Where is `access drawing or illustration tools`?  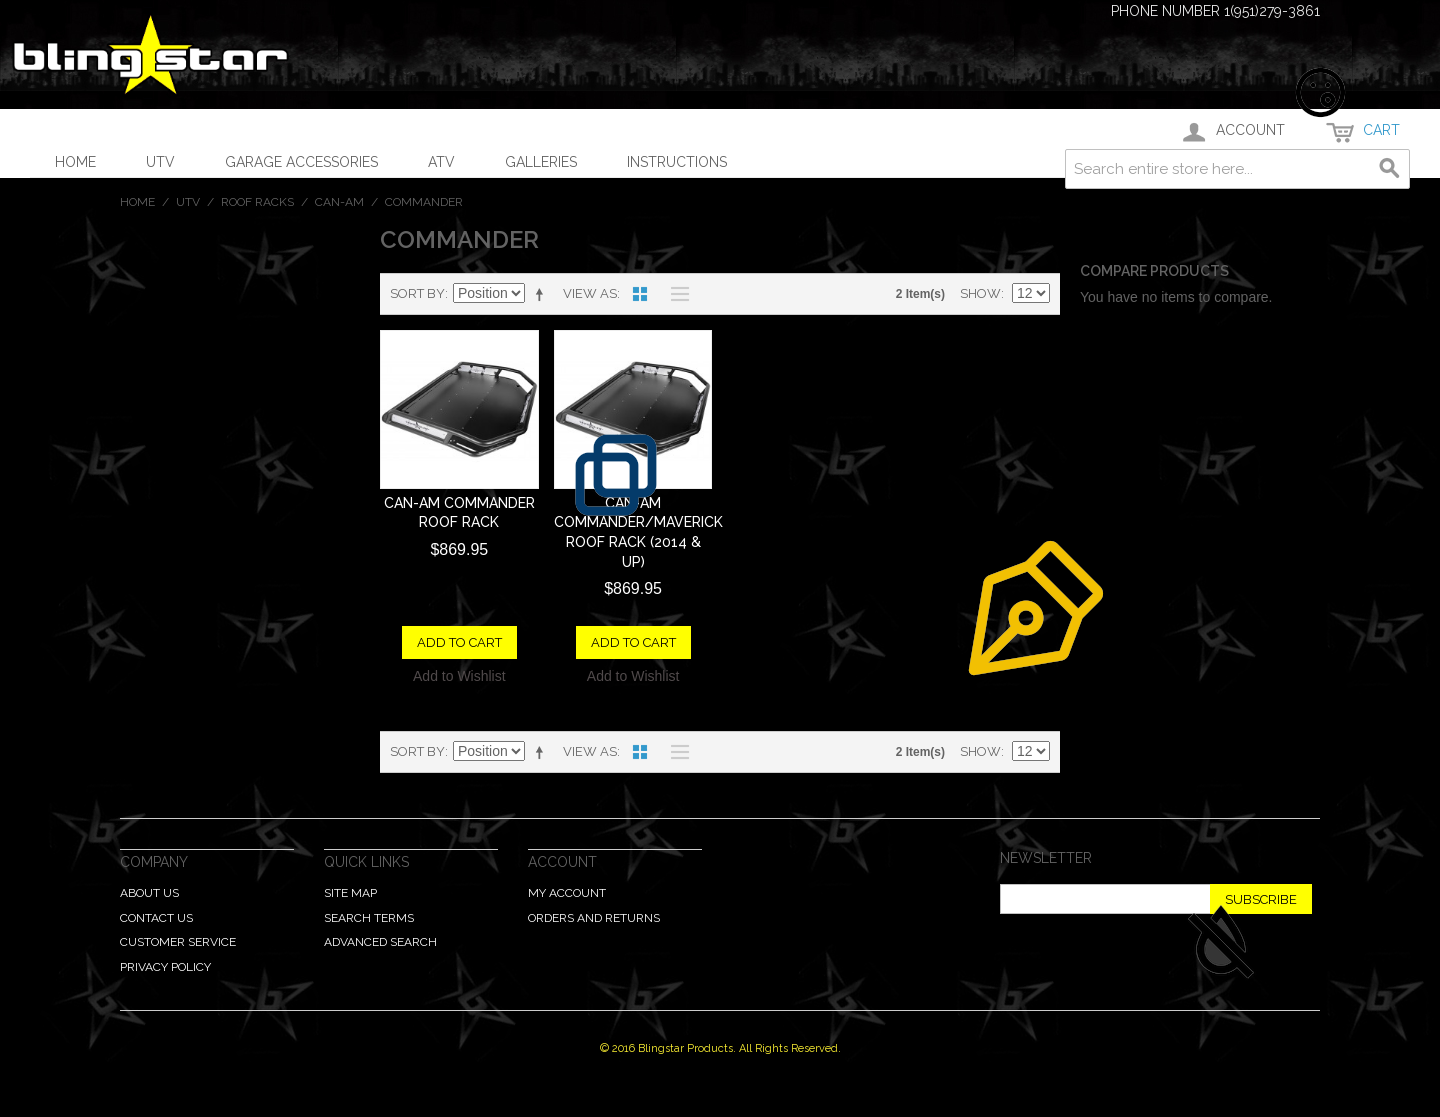
access drawing or illustration tools is located at coordinates (1028, 615).